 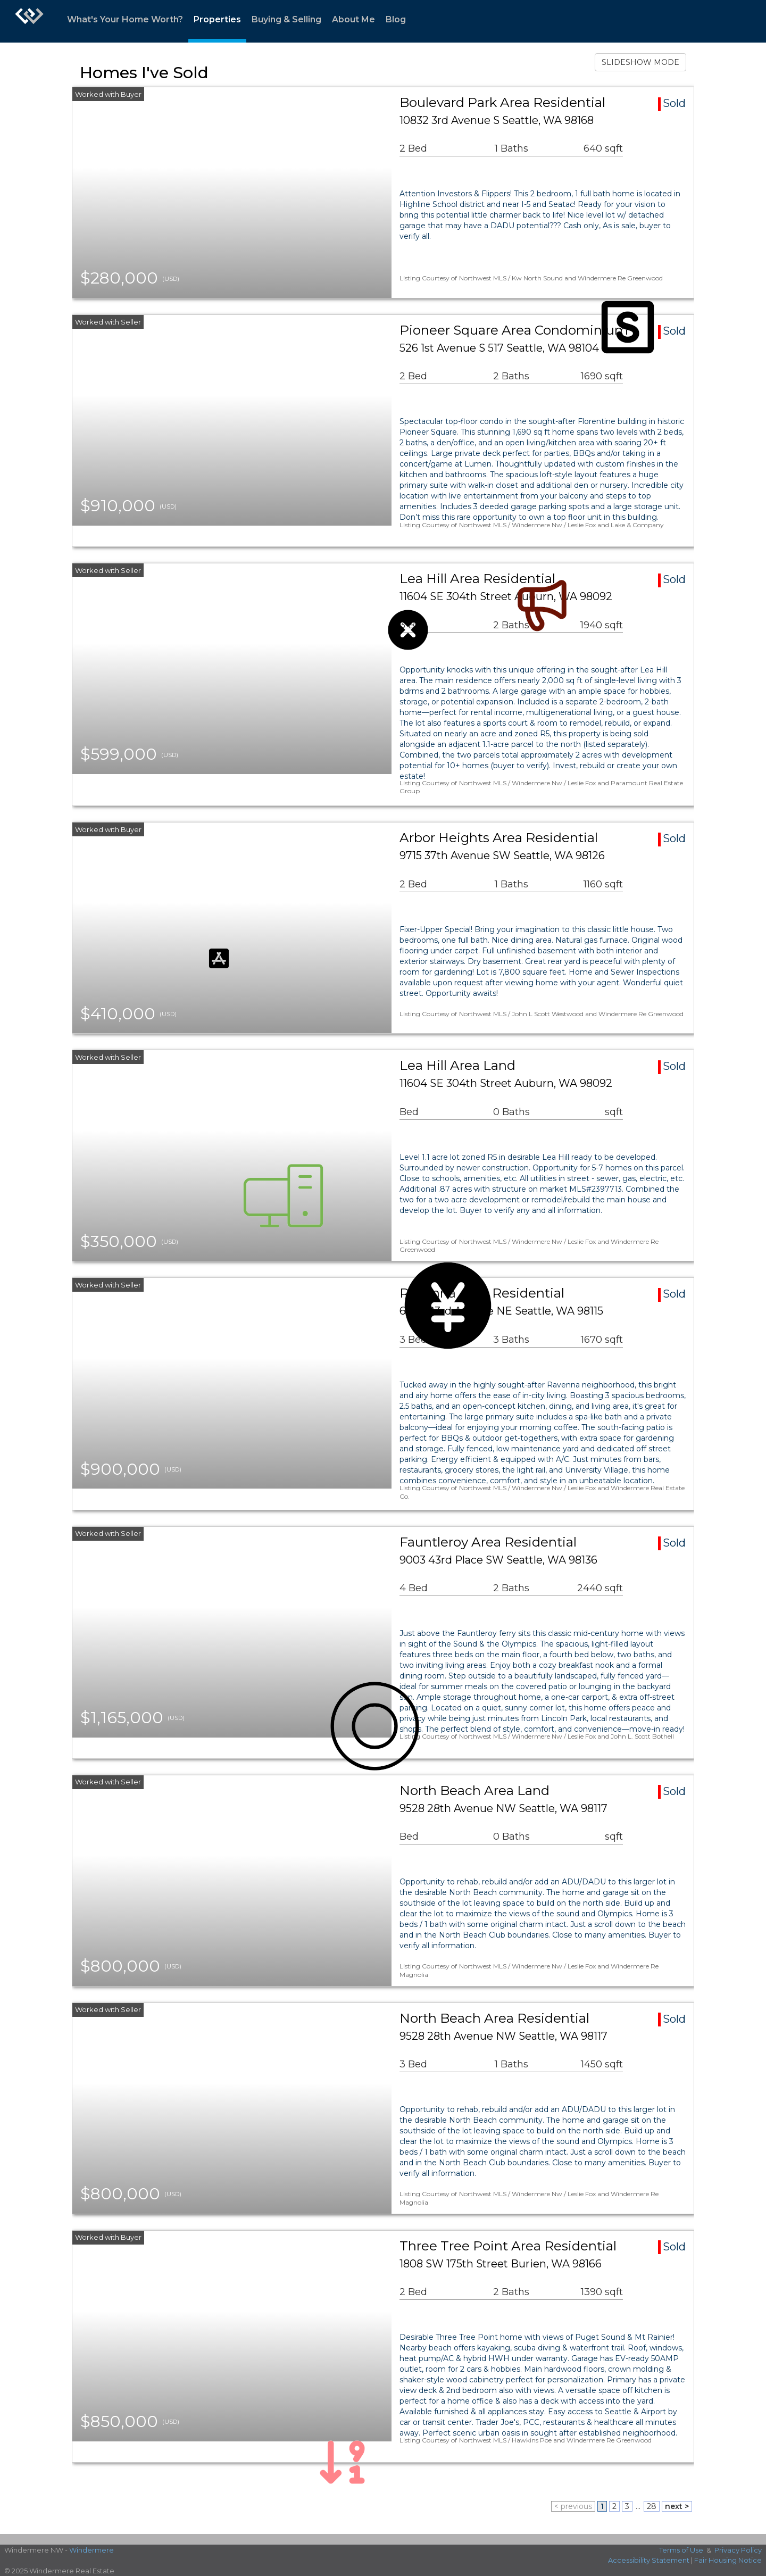 I want to click on view price in japanese yen, so click(x=448, y=1306).